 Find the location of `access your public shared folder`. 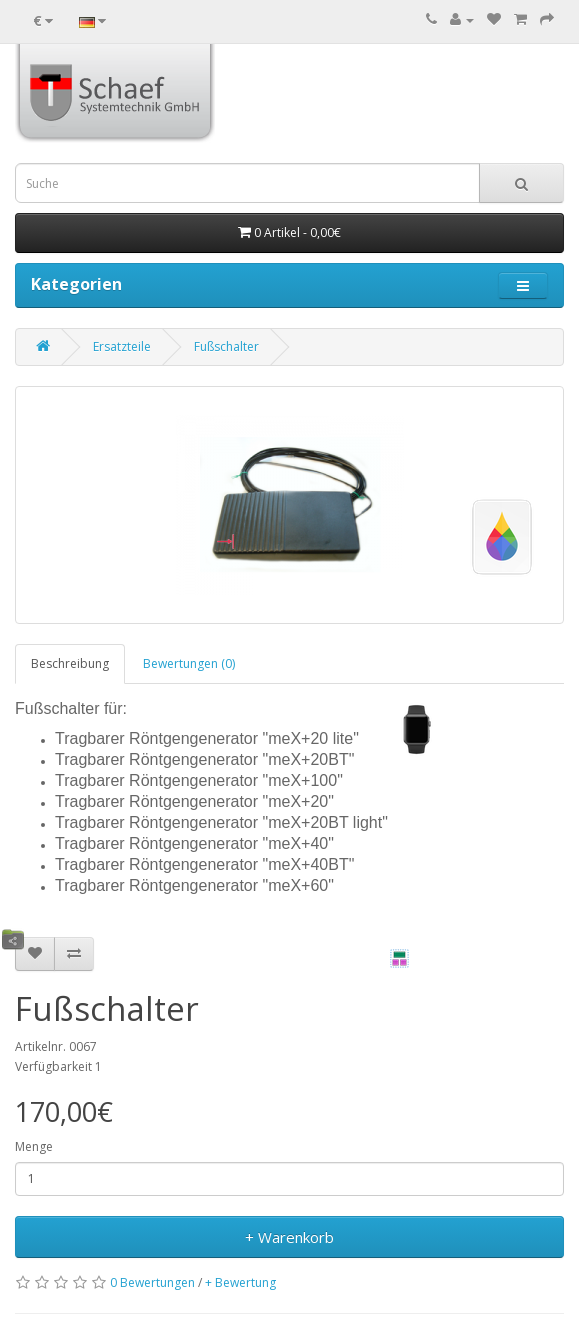

access your public shared folder is located at coordinates (13, 939).